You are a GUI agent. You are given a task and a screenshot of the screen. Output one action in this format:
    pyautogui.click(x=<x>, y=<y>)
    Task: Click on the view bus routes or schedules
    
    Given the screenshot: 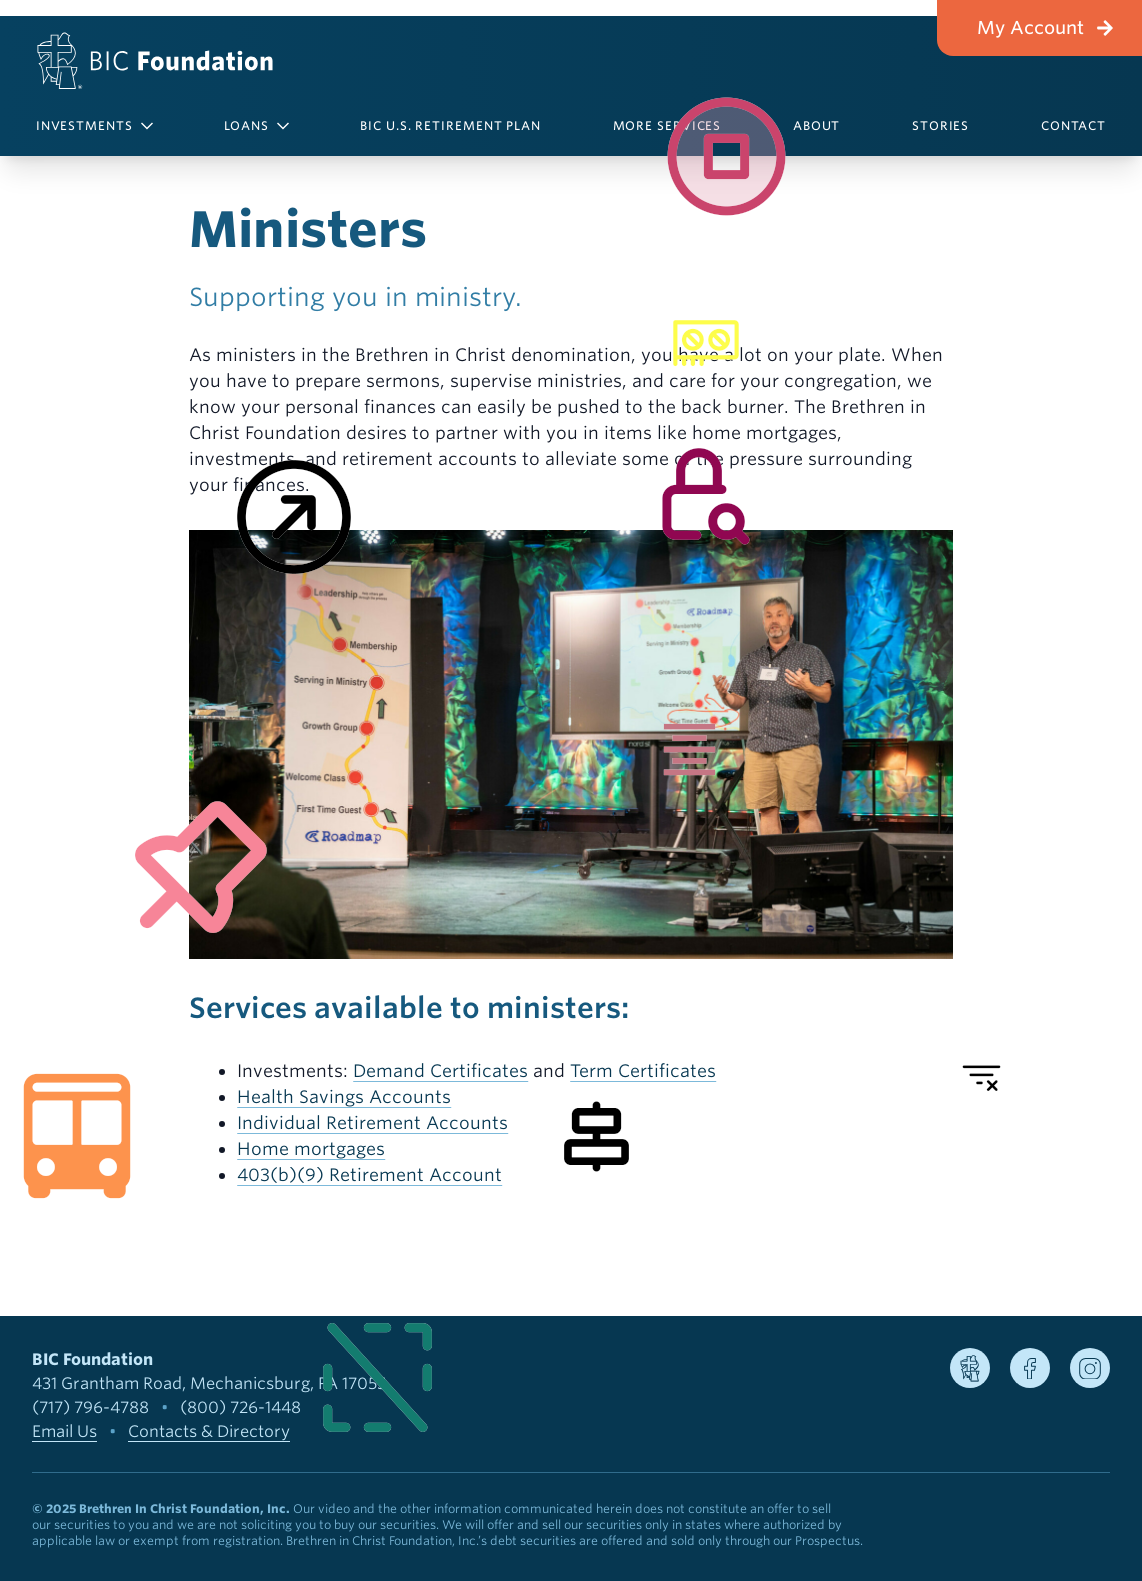 What is the action you would take?
    pyautogui.click(x=77, y=1136)
    